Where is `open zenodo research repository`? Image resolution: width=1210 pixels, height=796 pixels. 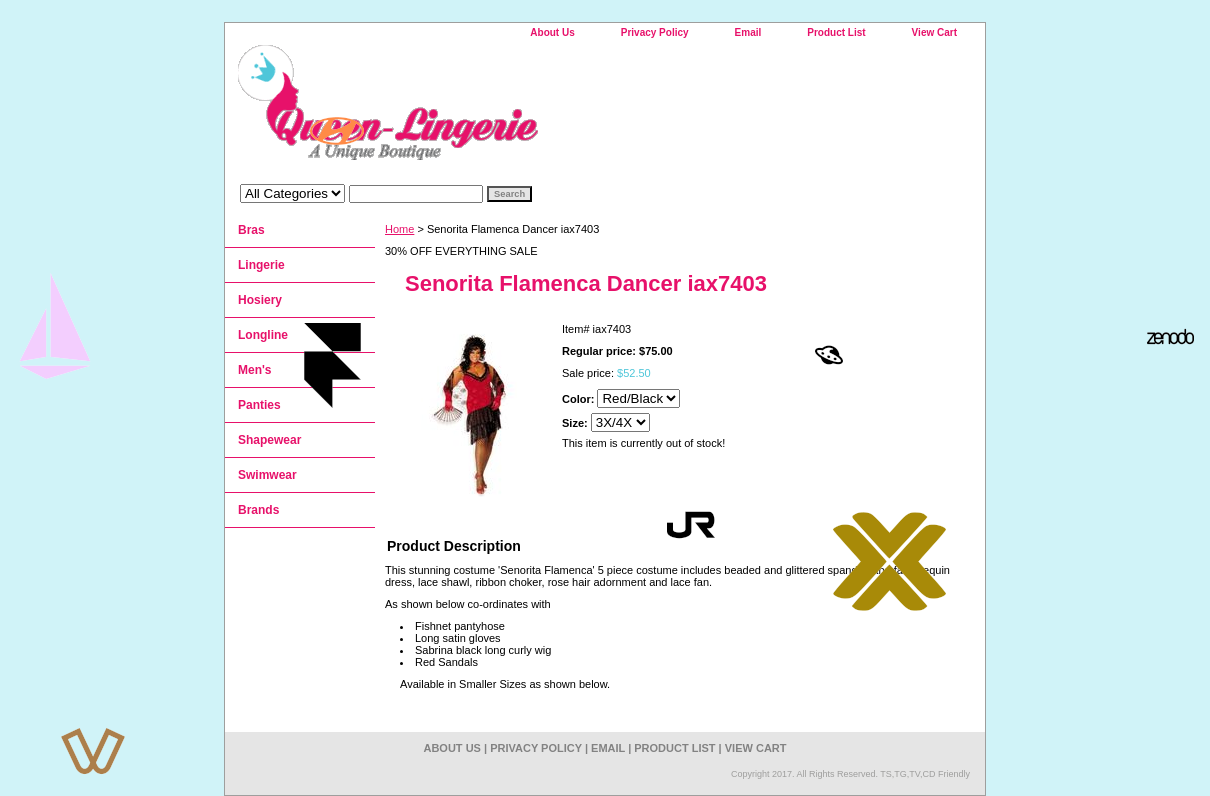 open zenodo research repository is located at coordinates (1170, 336).